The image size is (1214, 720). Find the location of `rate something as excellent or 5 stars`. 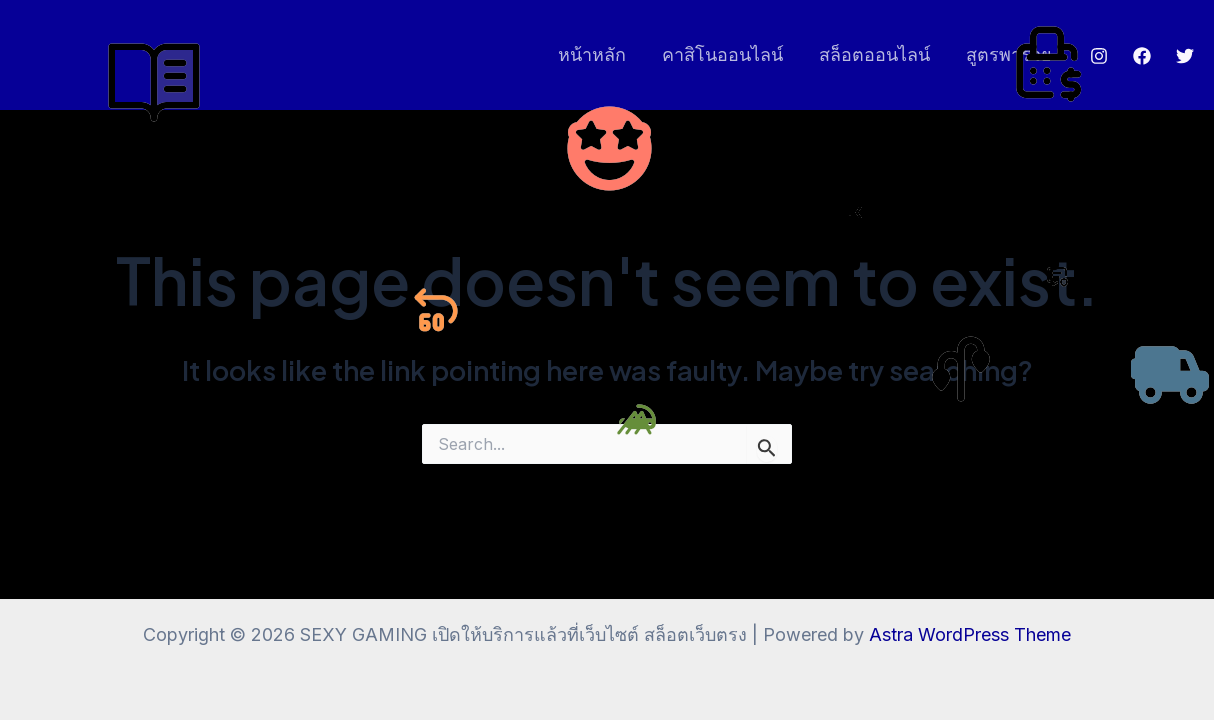

rate something as excellent or 5 stars is located at coordinates (609, 148).